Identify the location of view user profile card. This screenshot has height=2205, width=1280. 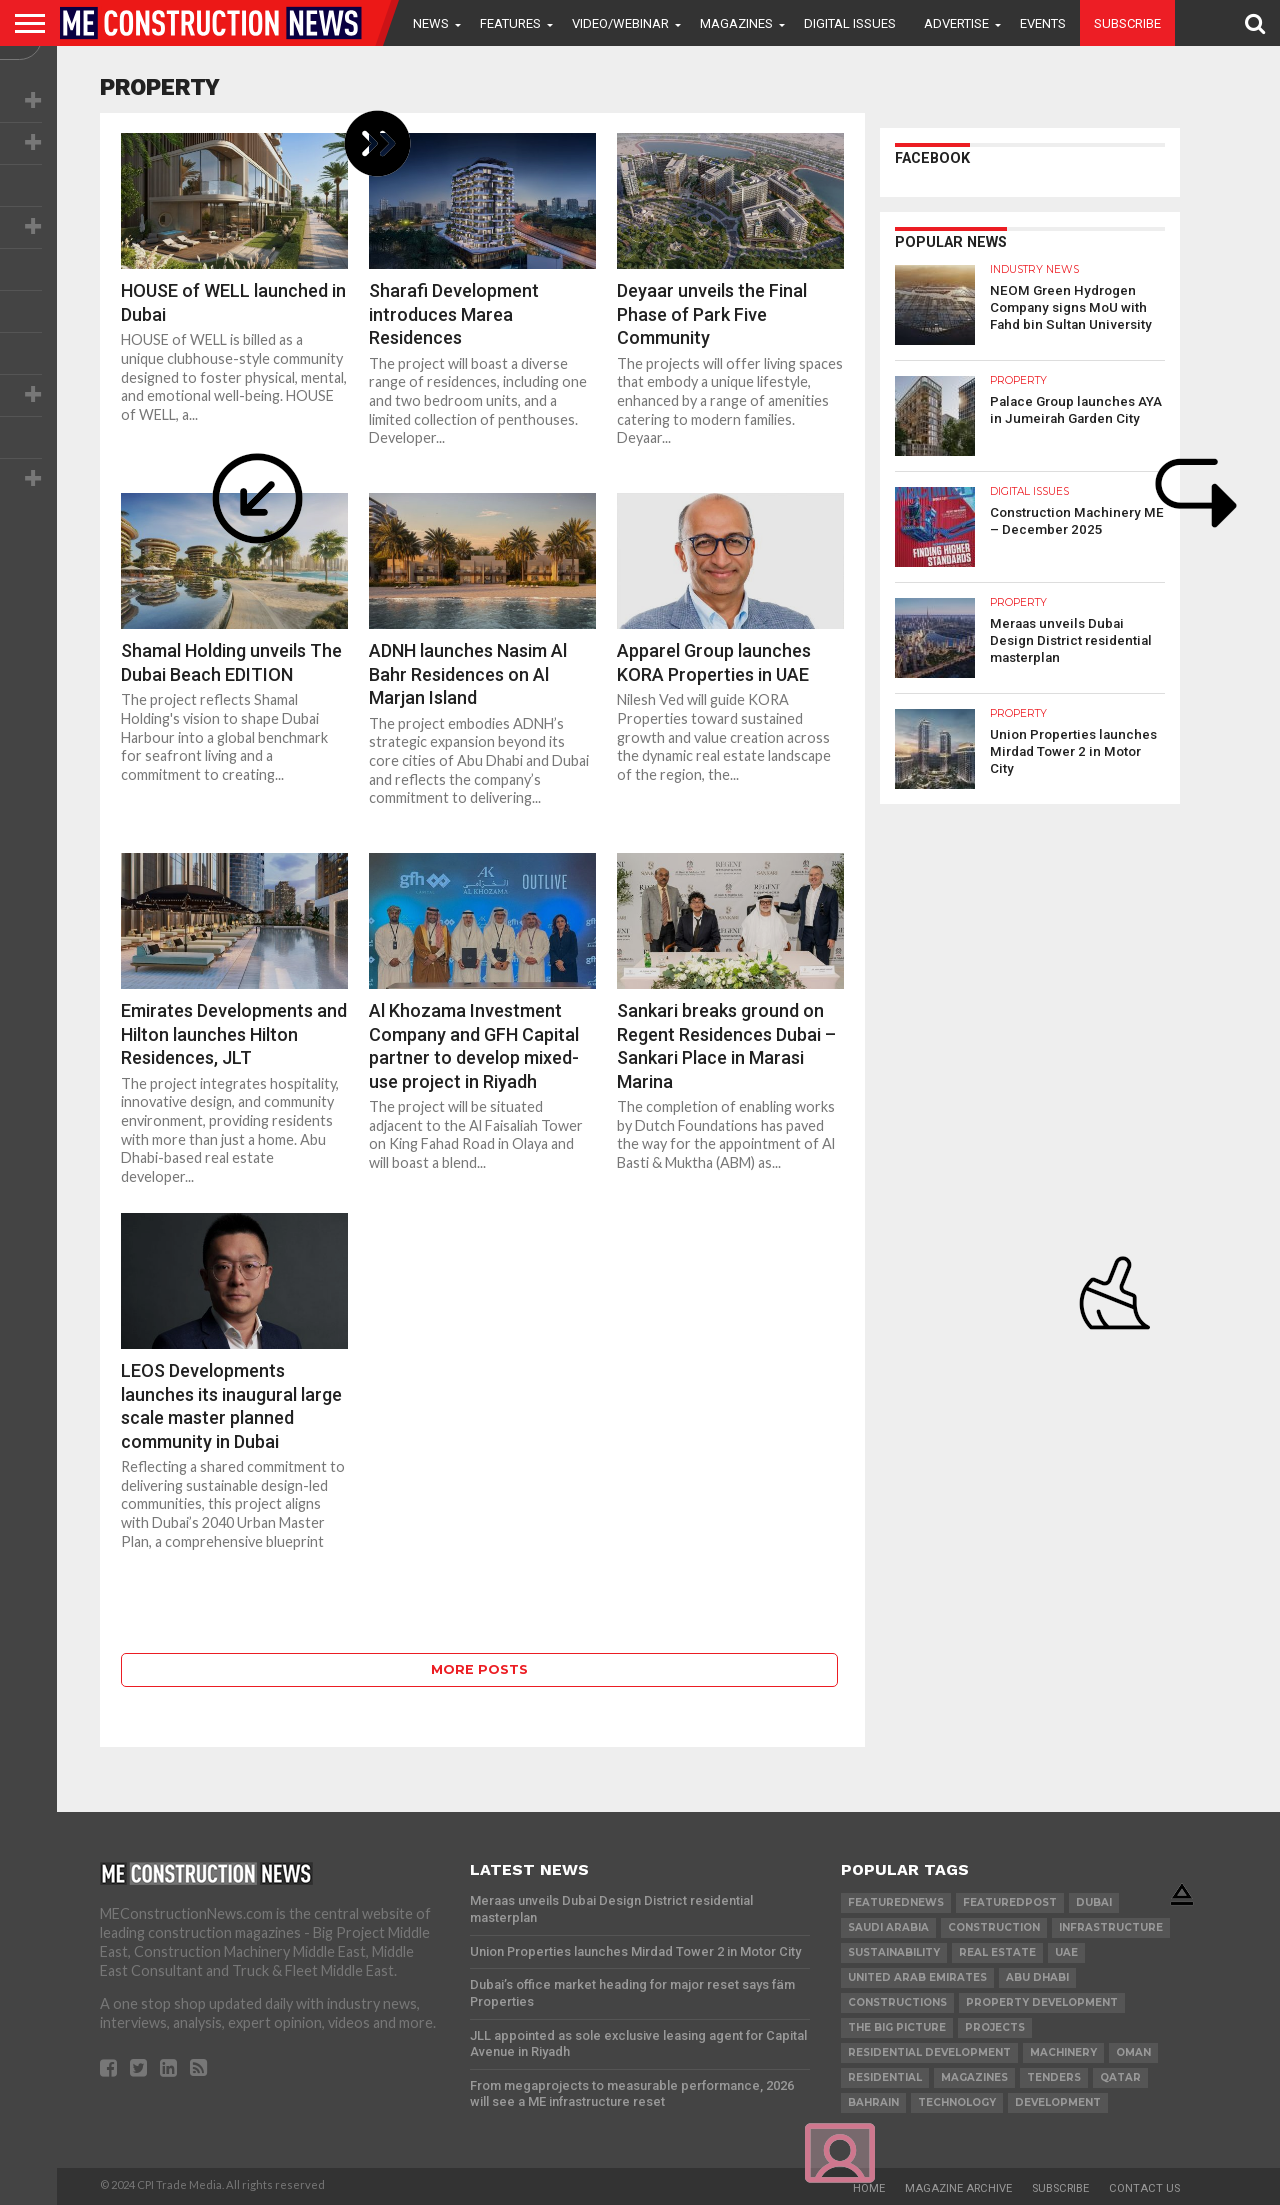
(840, 2153).